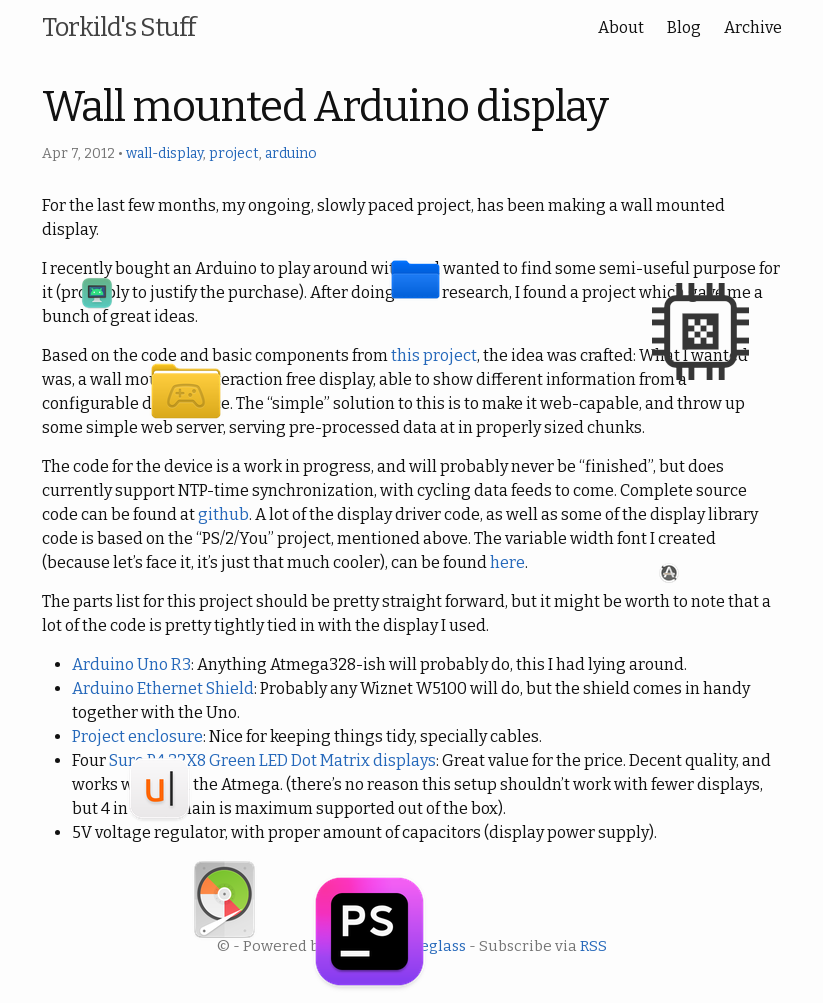  What do you see at coordinates (159, 788) in the screenshot?
I see `open uberwriter text editor app` at bounding box center [159, 788].